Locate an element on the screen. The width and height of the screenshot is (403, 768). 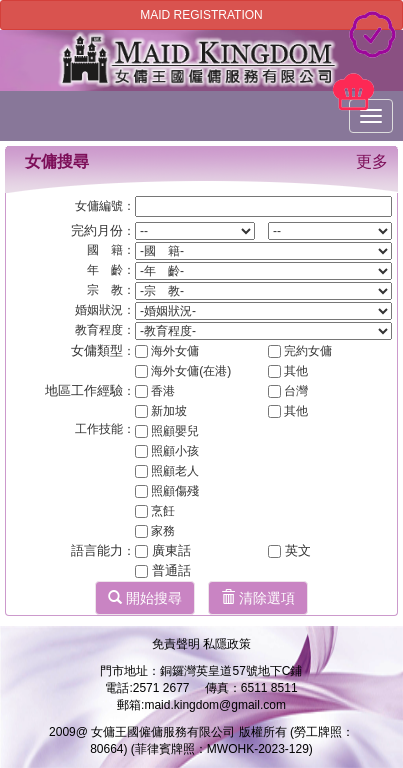
verified account or user badge is located at coordinates (372, 34).